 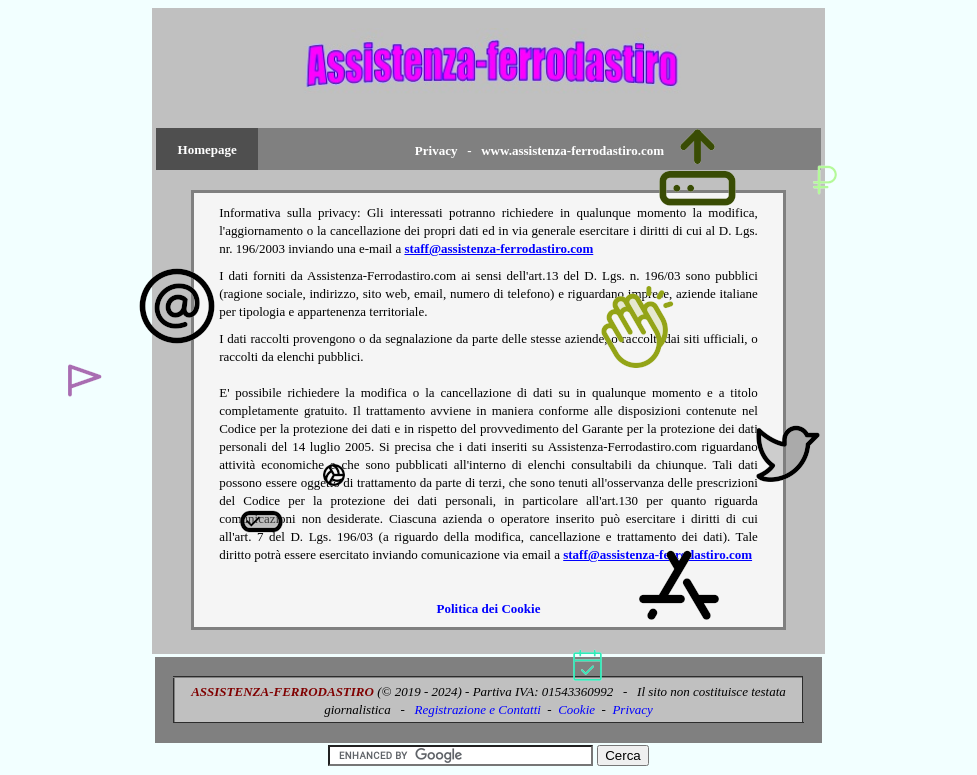 What do you see at coordinates (784, 451) in the screenshot?
I see `share to twitter` at bounding box center [784, 451].